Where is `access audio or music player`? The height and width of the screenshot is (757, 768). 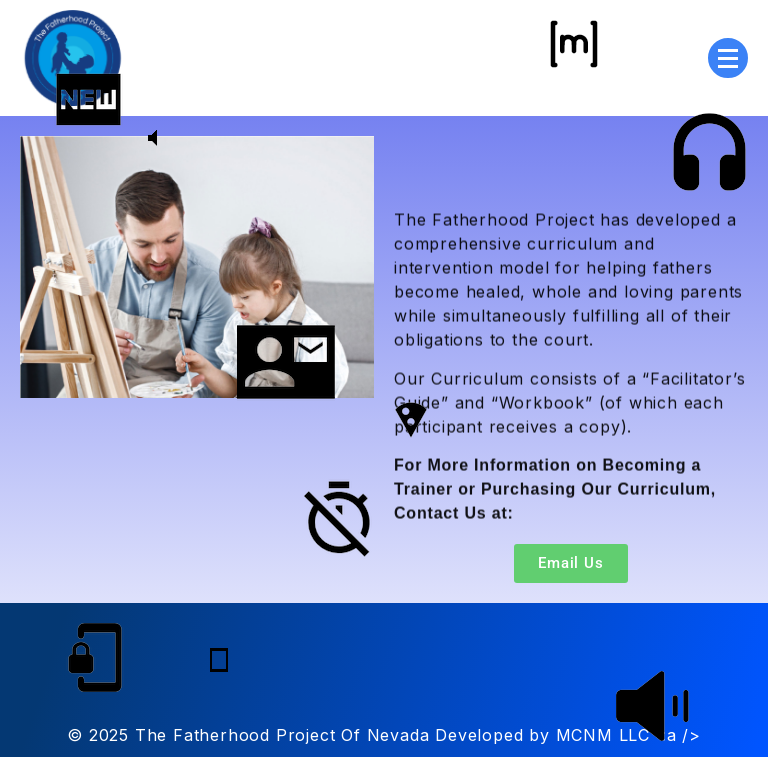 access audio or music player is located at coordinates (709, 154).